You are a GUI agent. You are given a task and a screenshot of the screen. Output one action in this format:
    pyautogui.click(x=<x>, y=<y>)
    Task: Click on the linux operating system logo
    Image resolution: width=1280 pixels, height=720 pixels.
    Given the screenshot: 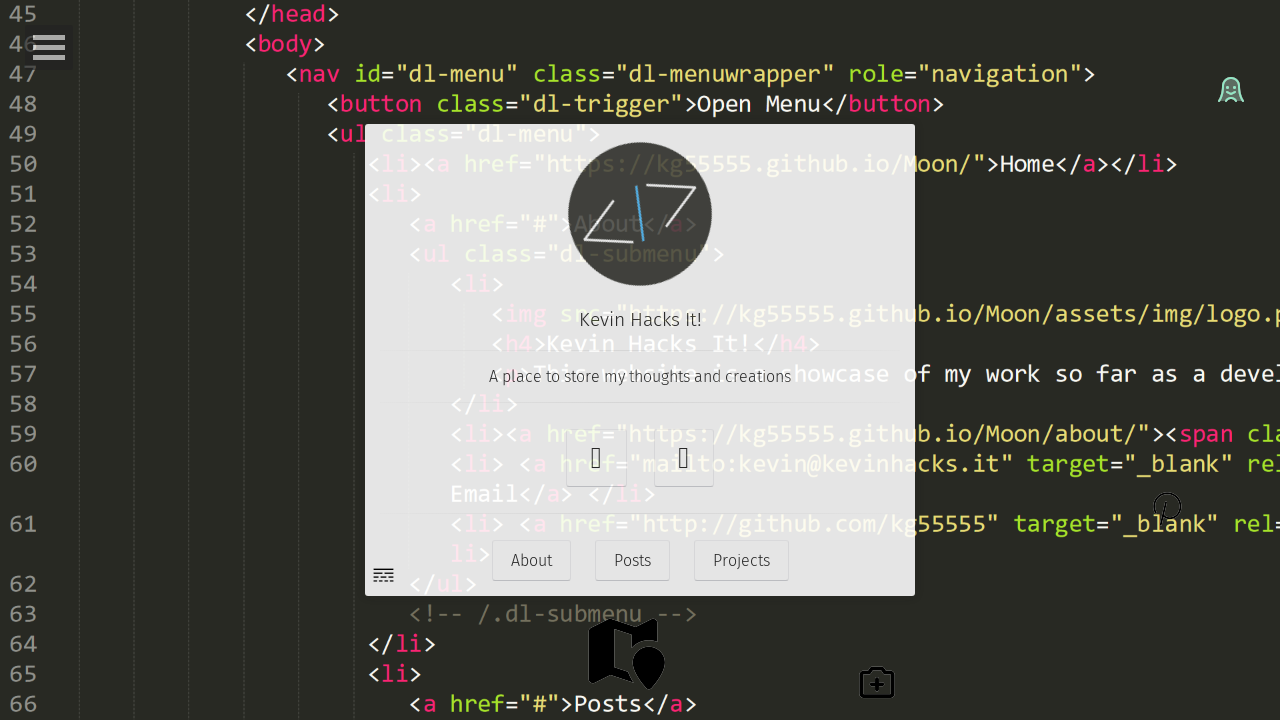 What is the action you would take?
    pyautogui.click(x=1231, y=91)
    